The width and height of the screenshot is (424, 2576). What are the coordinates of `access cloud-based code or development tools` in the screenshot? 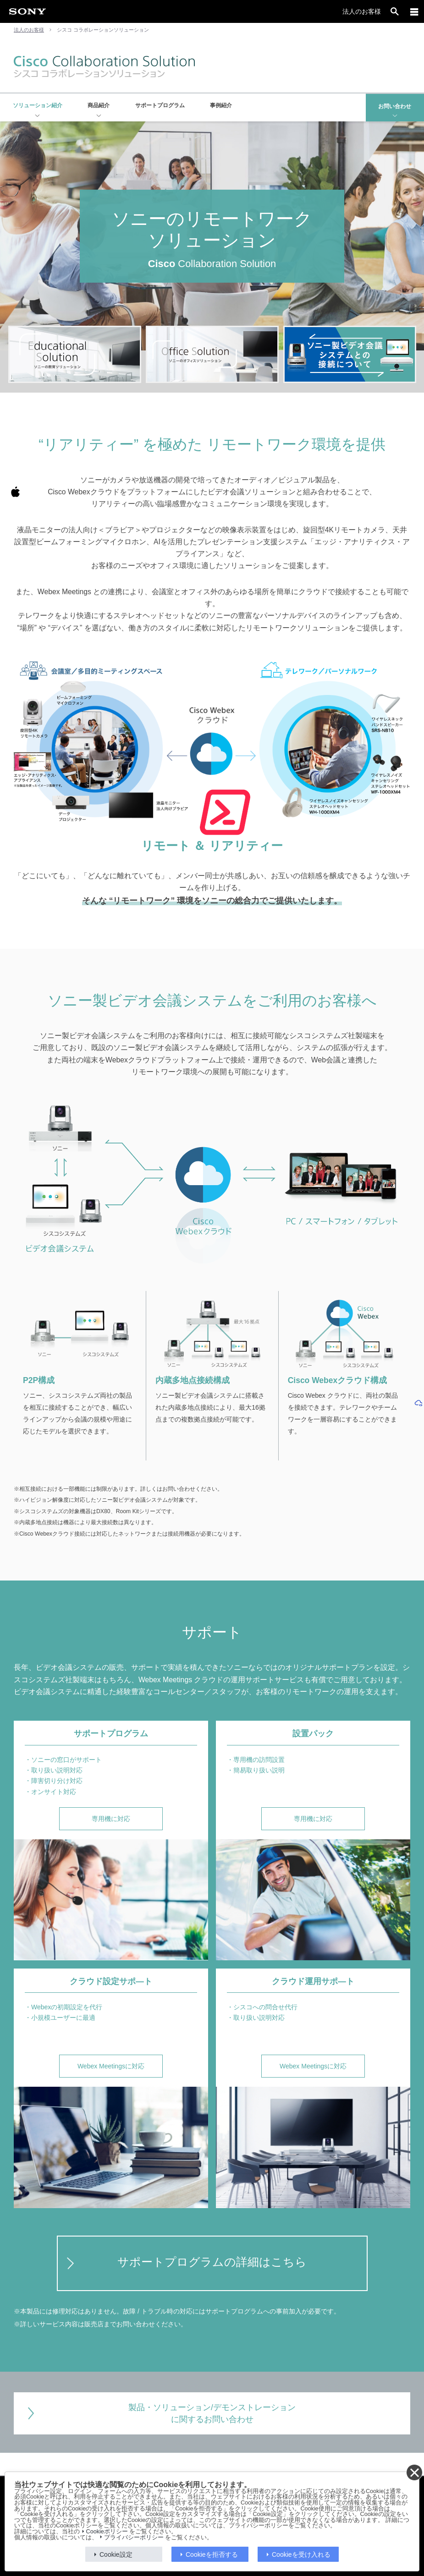 It's located at (418, 1403).